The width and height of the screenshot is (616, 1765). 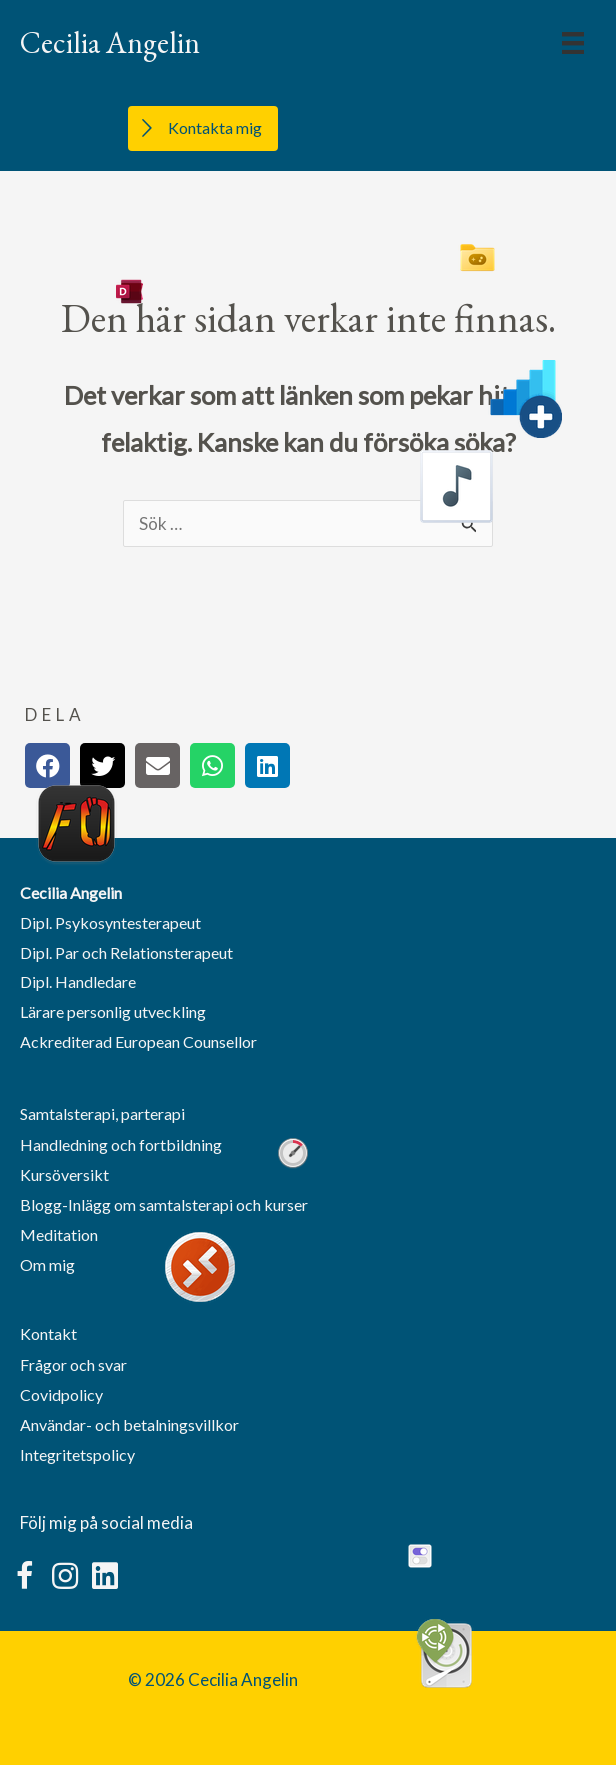 What do you see at coordinates (477, 258) in the screenshot?
I see `open your games folder` at bounding box center [477, 258].